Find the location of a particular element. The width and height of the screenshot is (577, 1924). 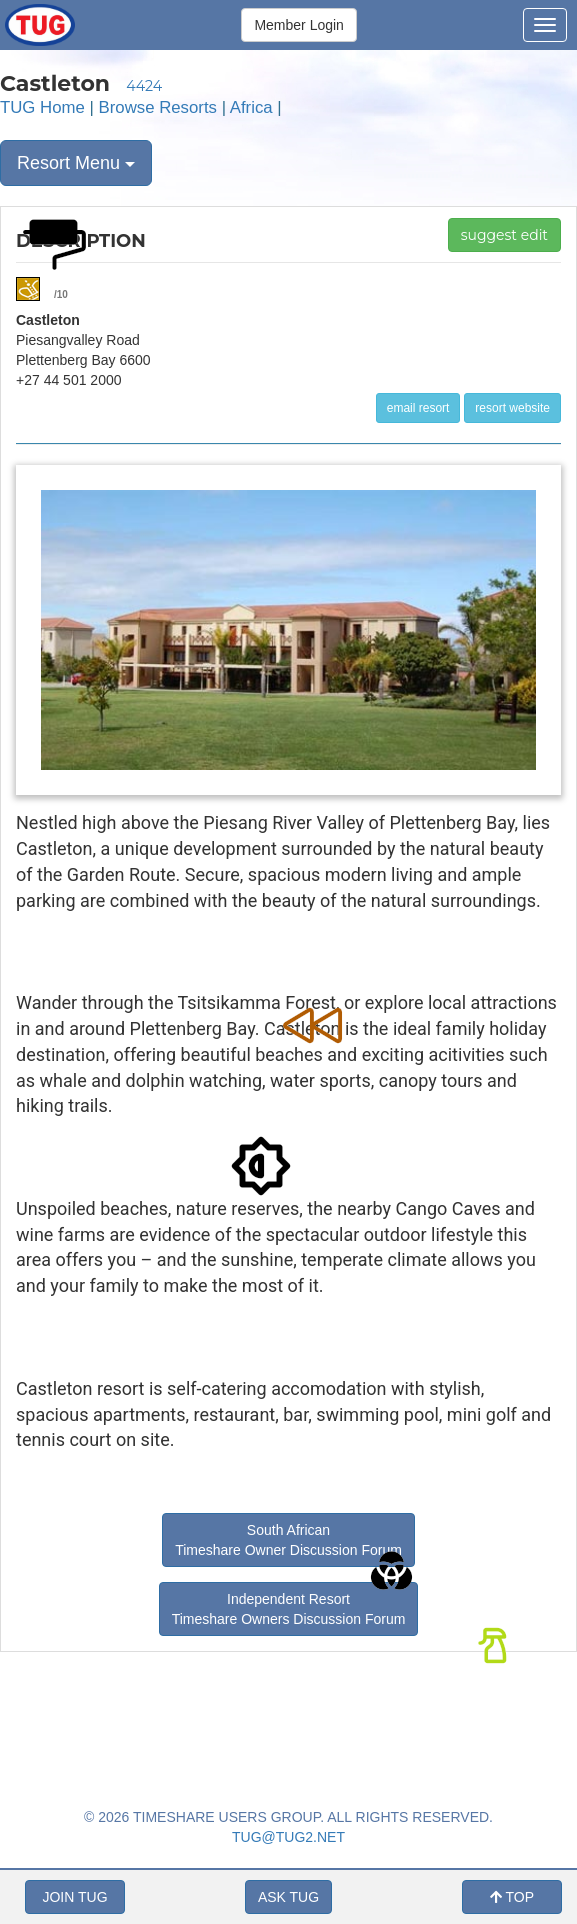

adjust screen brightness is located at coordinates (261, 1166).